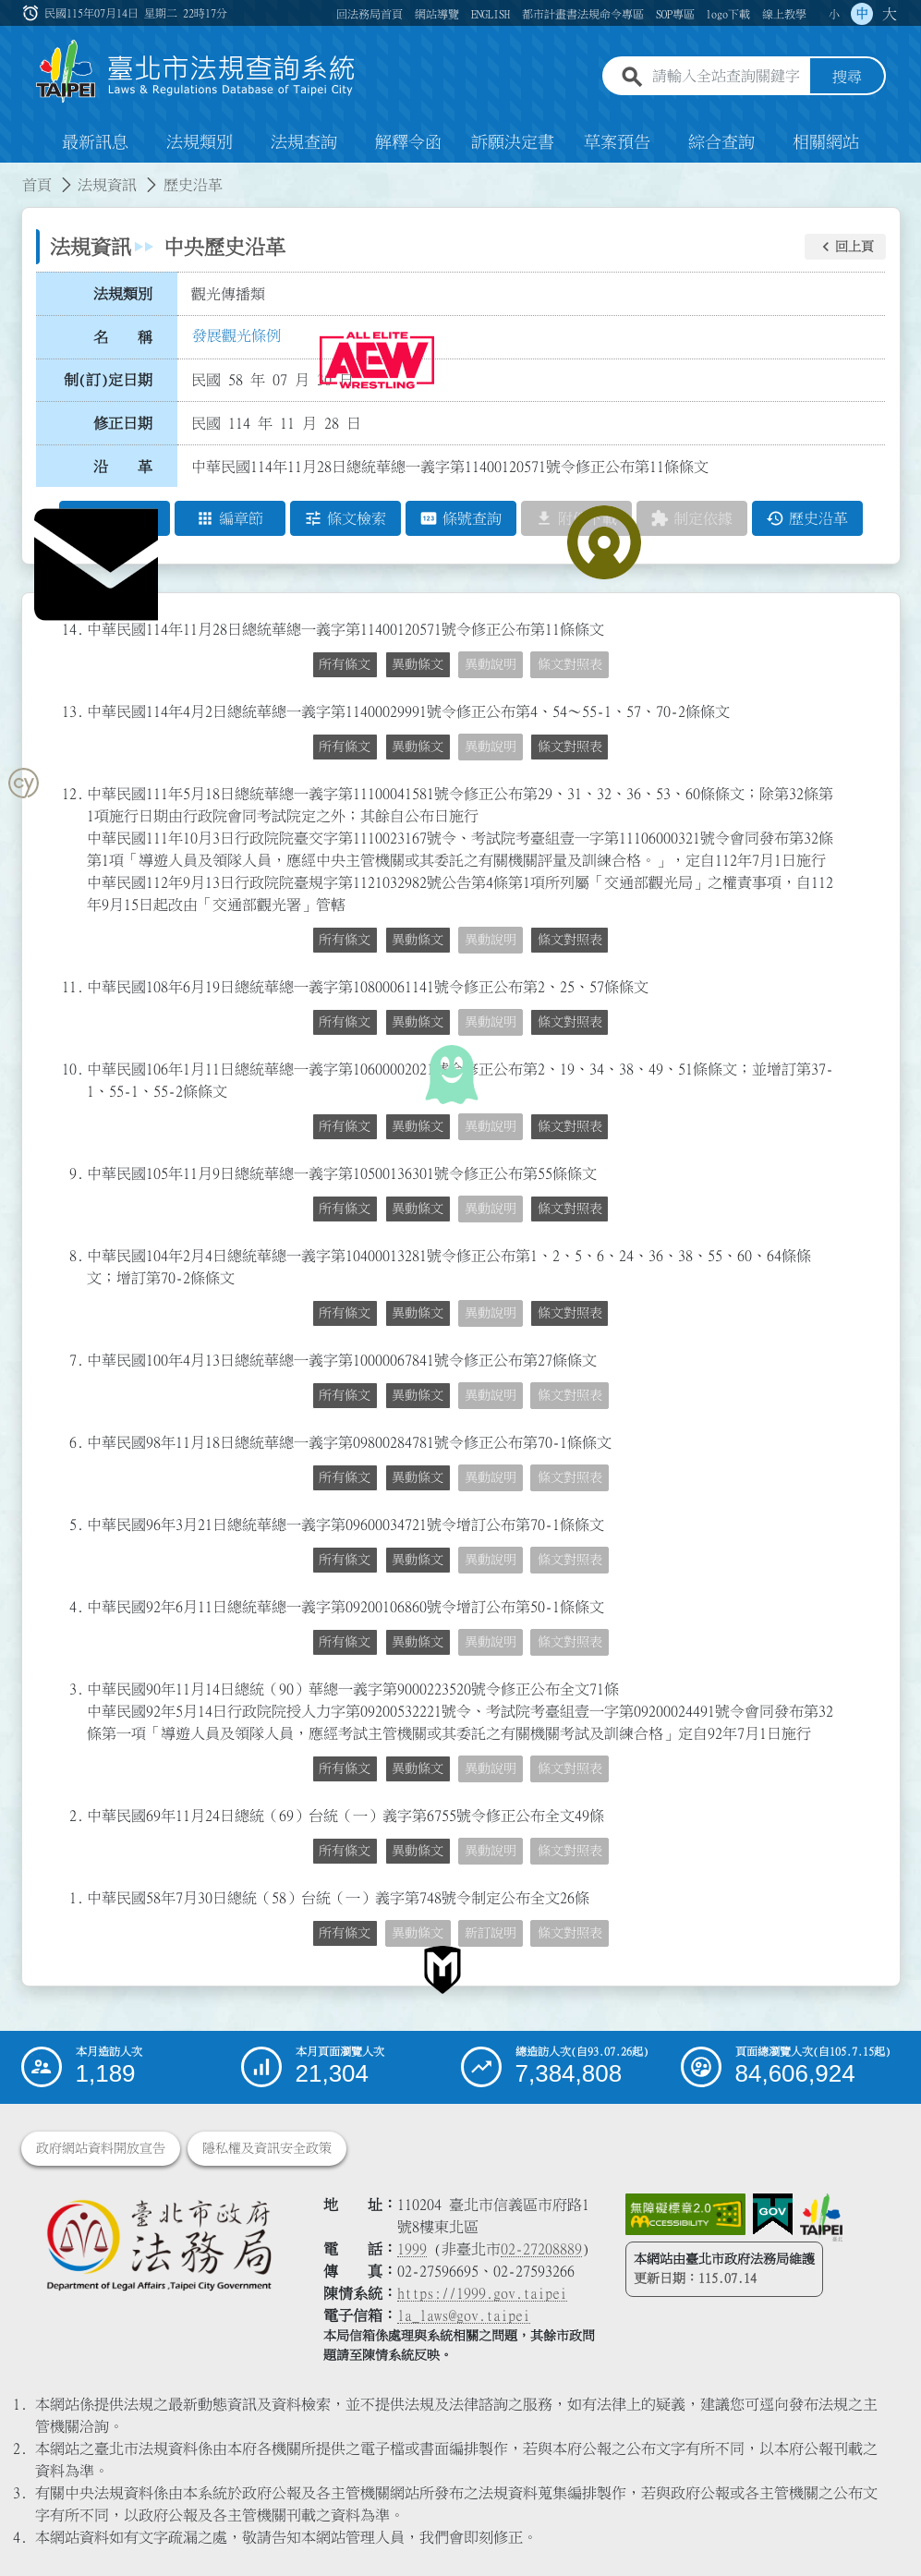 The width and height of the screenshot is (921, 2576). I want to click on open the Castro podcast app, so click(604, 542).